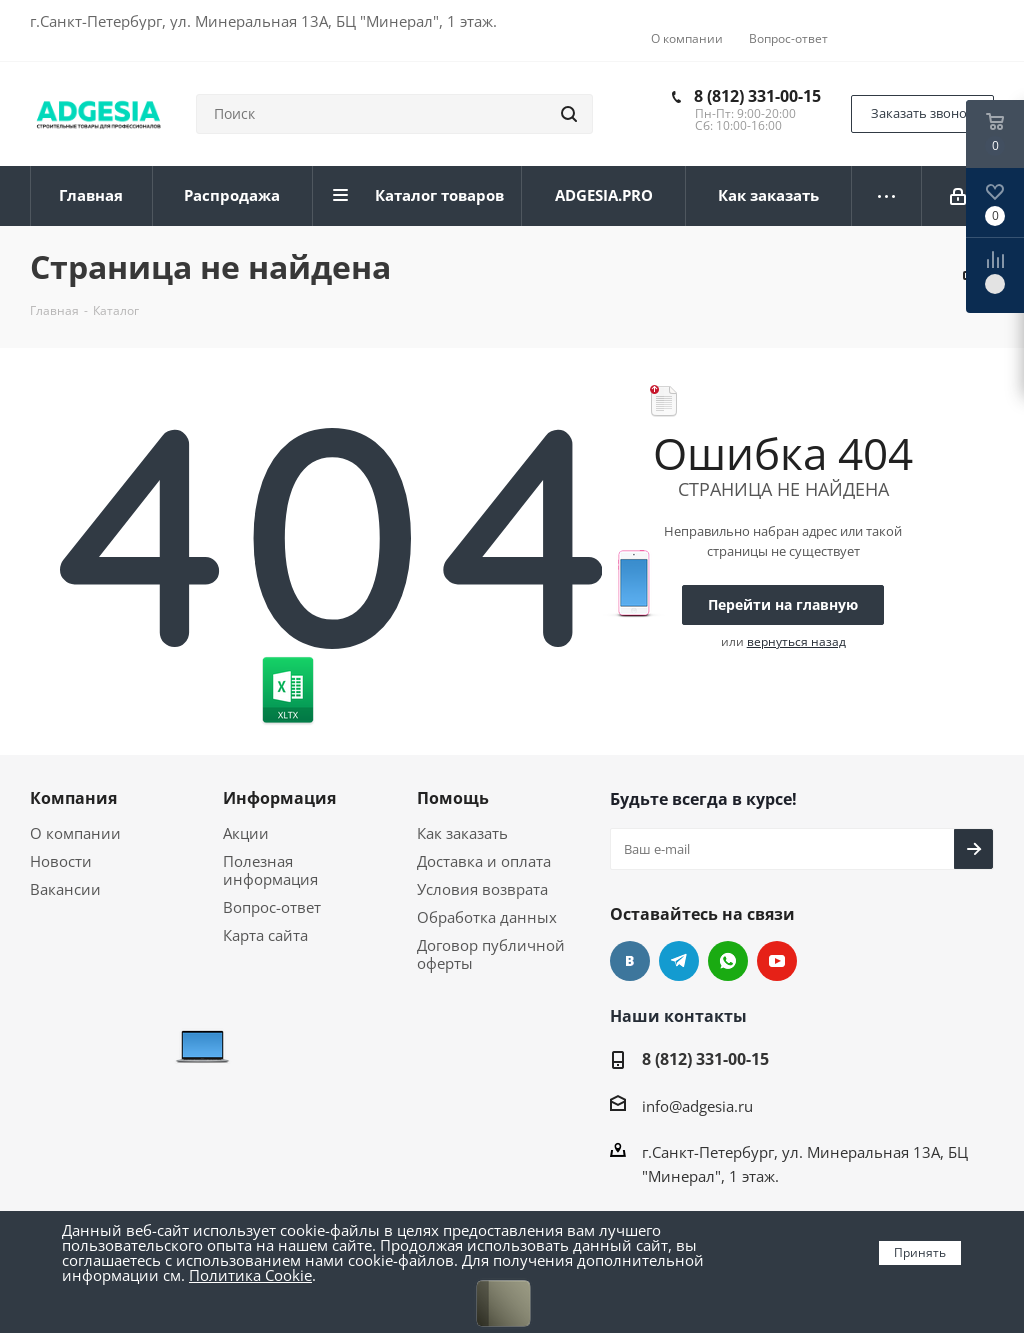 This screenshot has width=1024, height=1333. I want to click on excel spreadsheet template file, so click(288, 691).